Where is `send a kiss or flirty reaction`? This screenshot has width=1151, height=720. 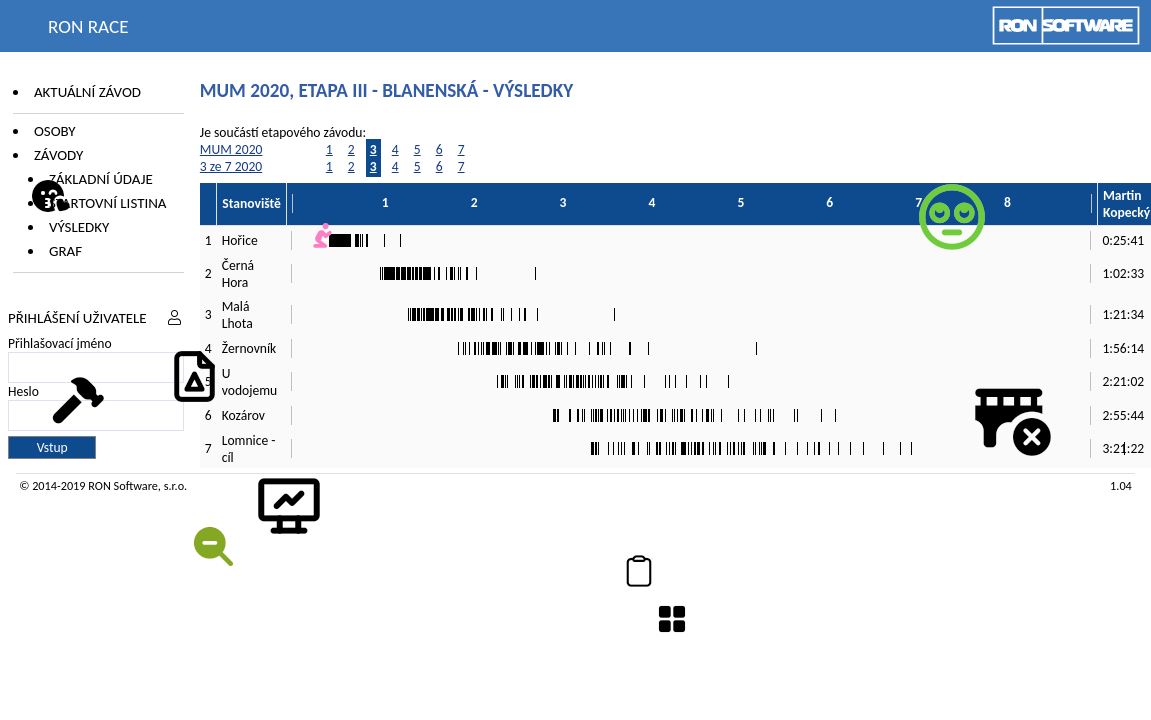
send a kiss or flirty reaction is located at coordinates (50, 196).